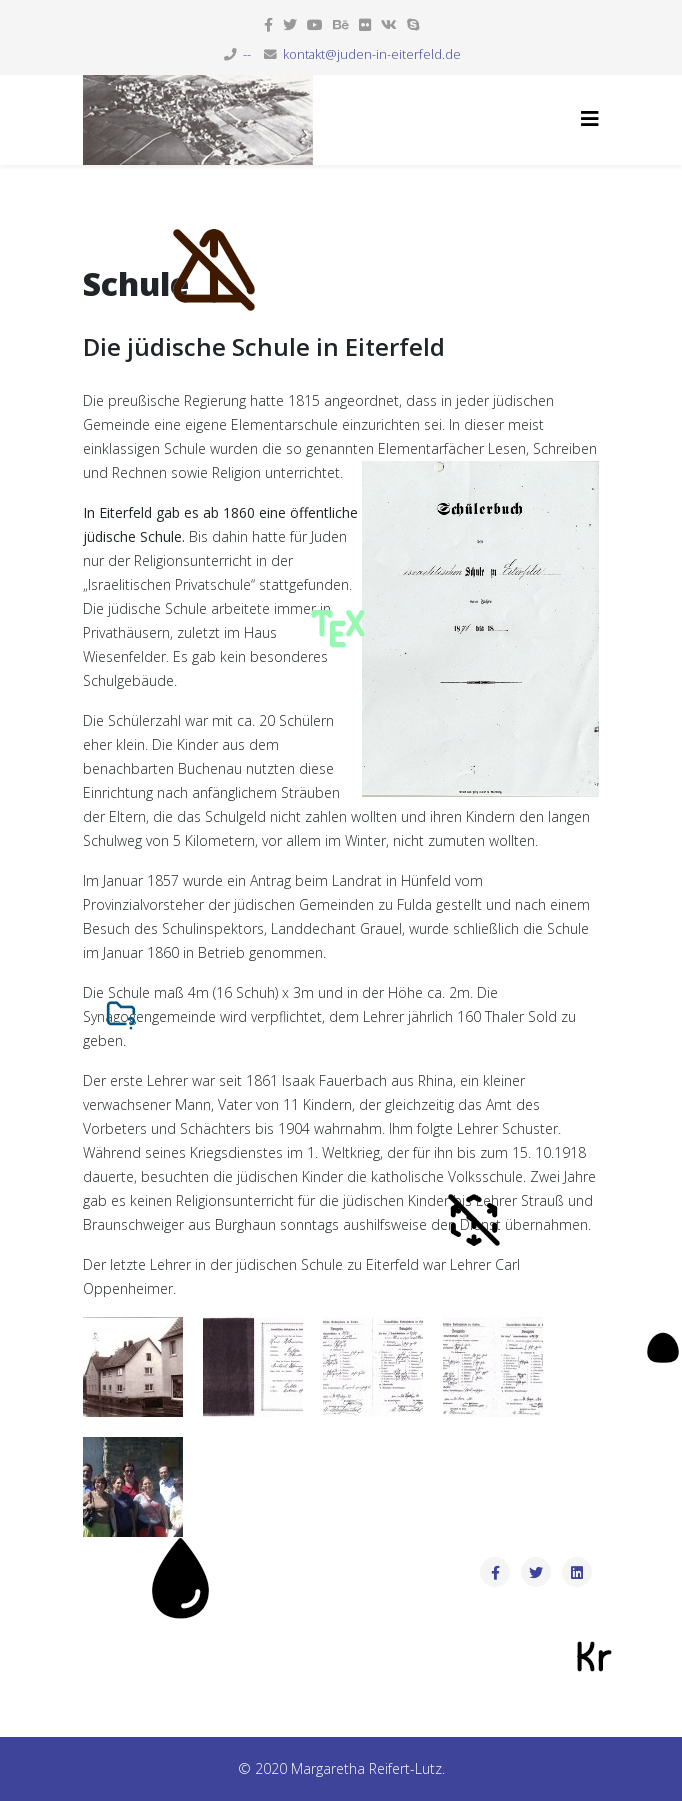  Describe the element at coordinates (474, 1220) in the screenshot. I see `3D object view is disabled` at that location.